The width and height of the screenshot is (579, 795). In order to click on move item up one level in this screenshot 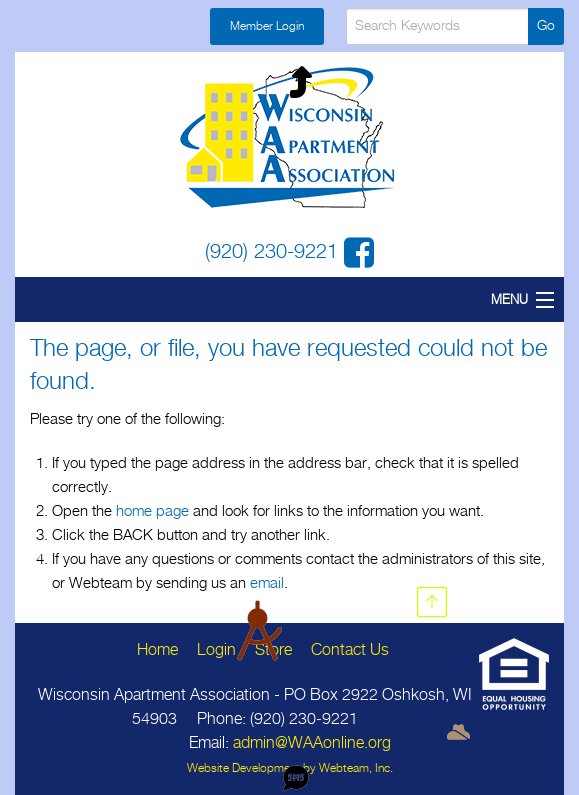, I will do `click(302, 82)`.